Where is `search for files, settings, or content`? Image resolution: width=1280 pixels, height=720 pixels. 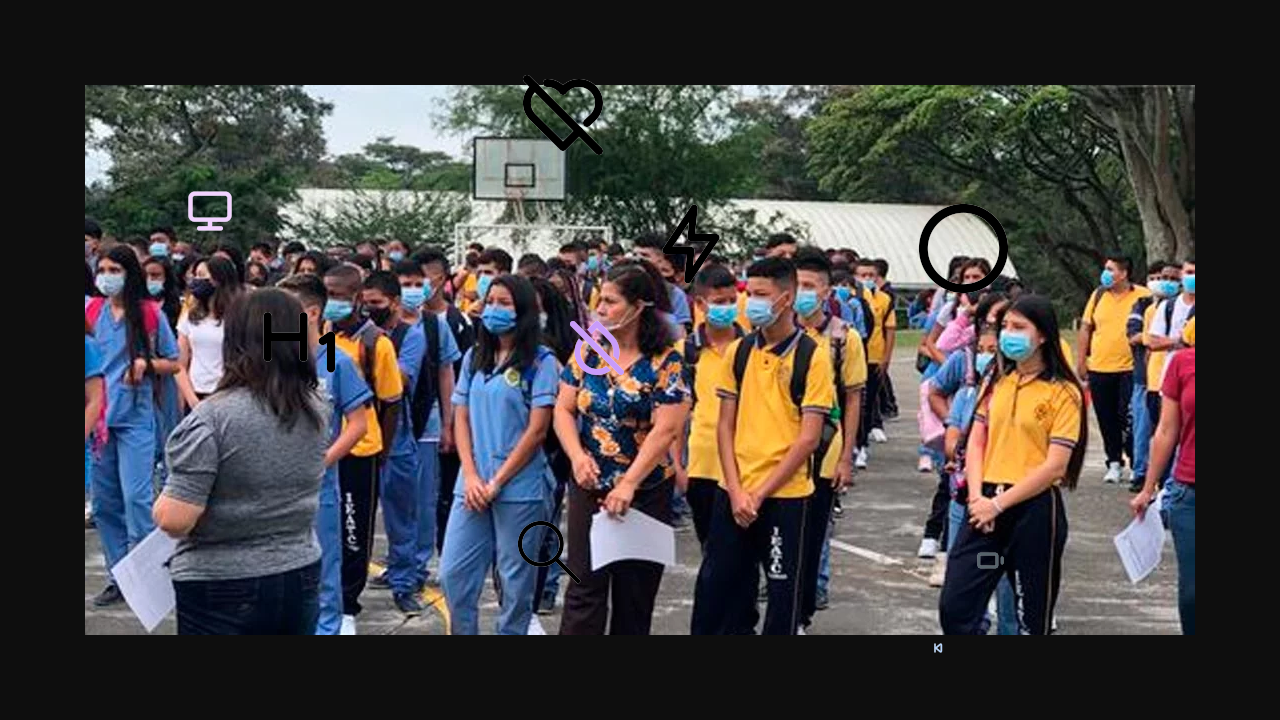
search for files, settings, or content is located at coordinates (549, 552).